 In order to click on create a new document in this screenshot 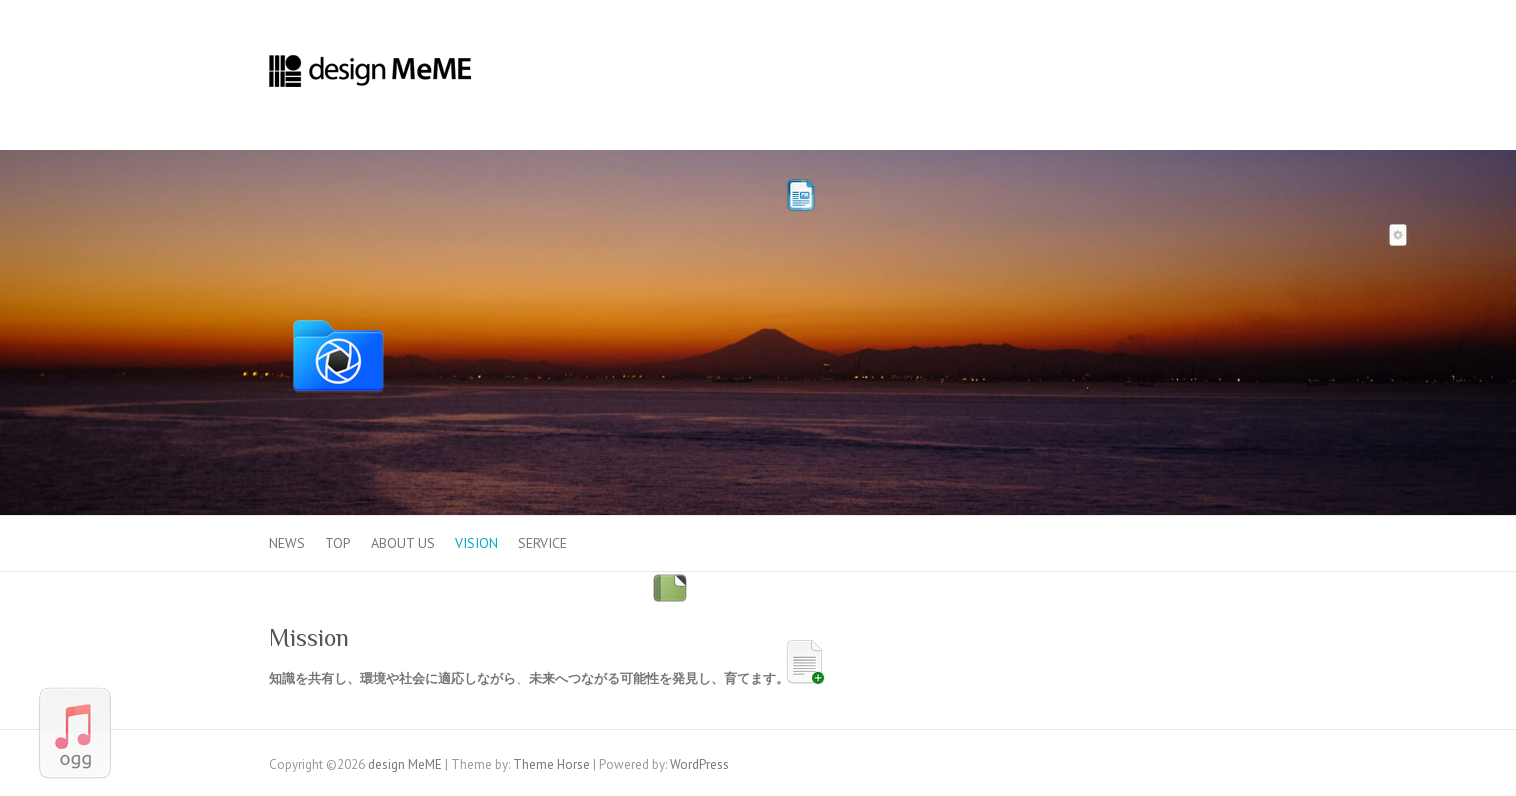, I will do `click(804, 661)`.